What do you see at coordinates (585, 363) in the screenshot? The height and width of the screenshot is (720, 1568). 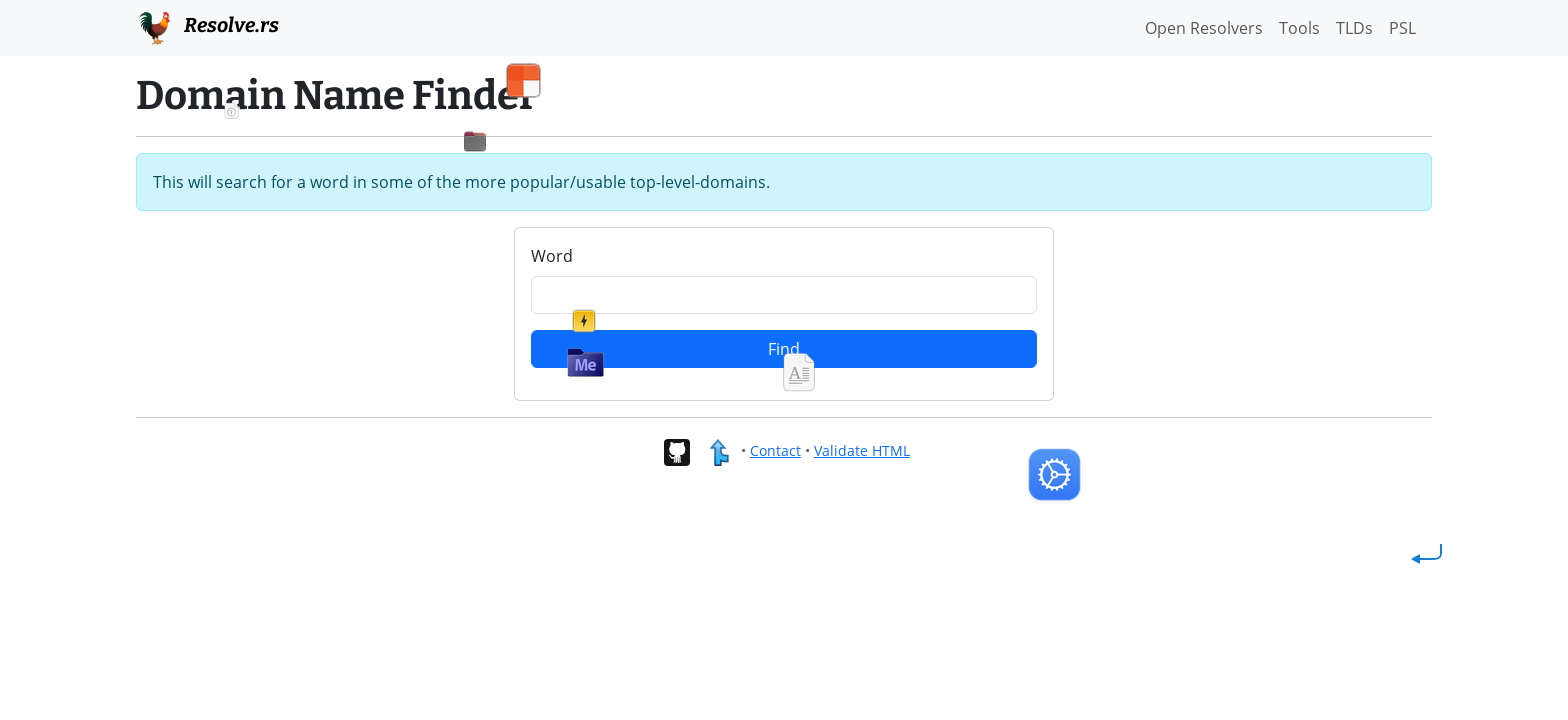 I see `open adobe media encoder project folder` at bounding box center [585, 363].